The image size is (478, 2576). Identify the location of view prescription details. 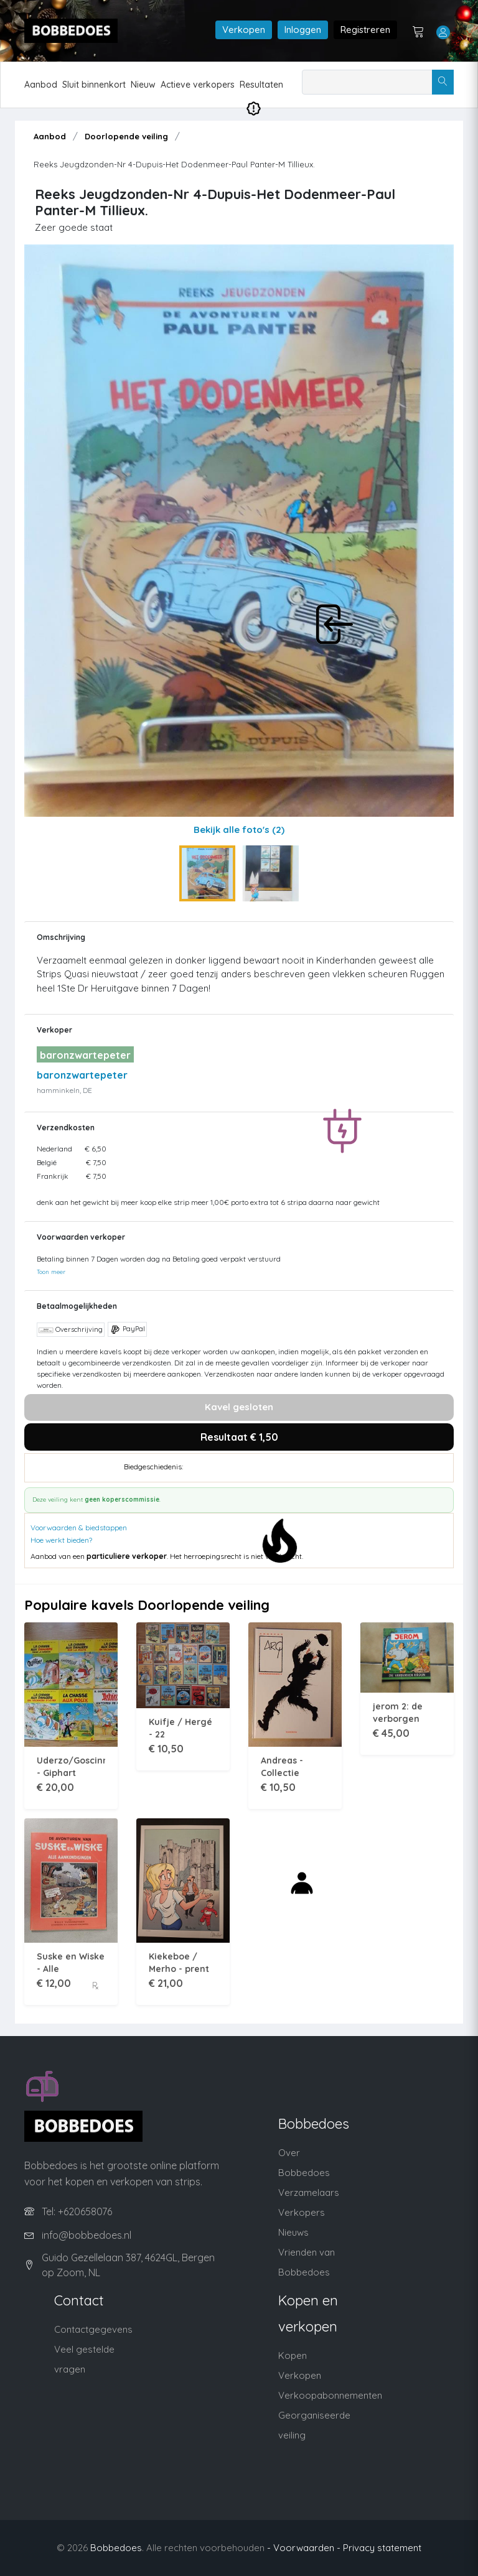
(95, 1986).